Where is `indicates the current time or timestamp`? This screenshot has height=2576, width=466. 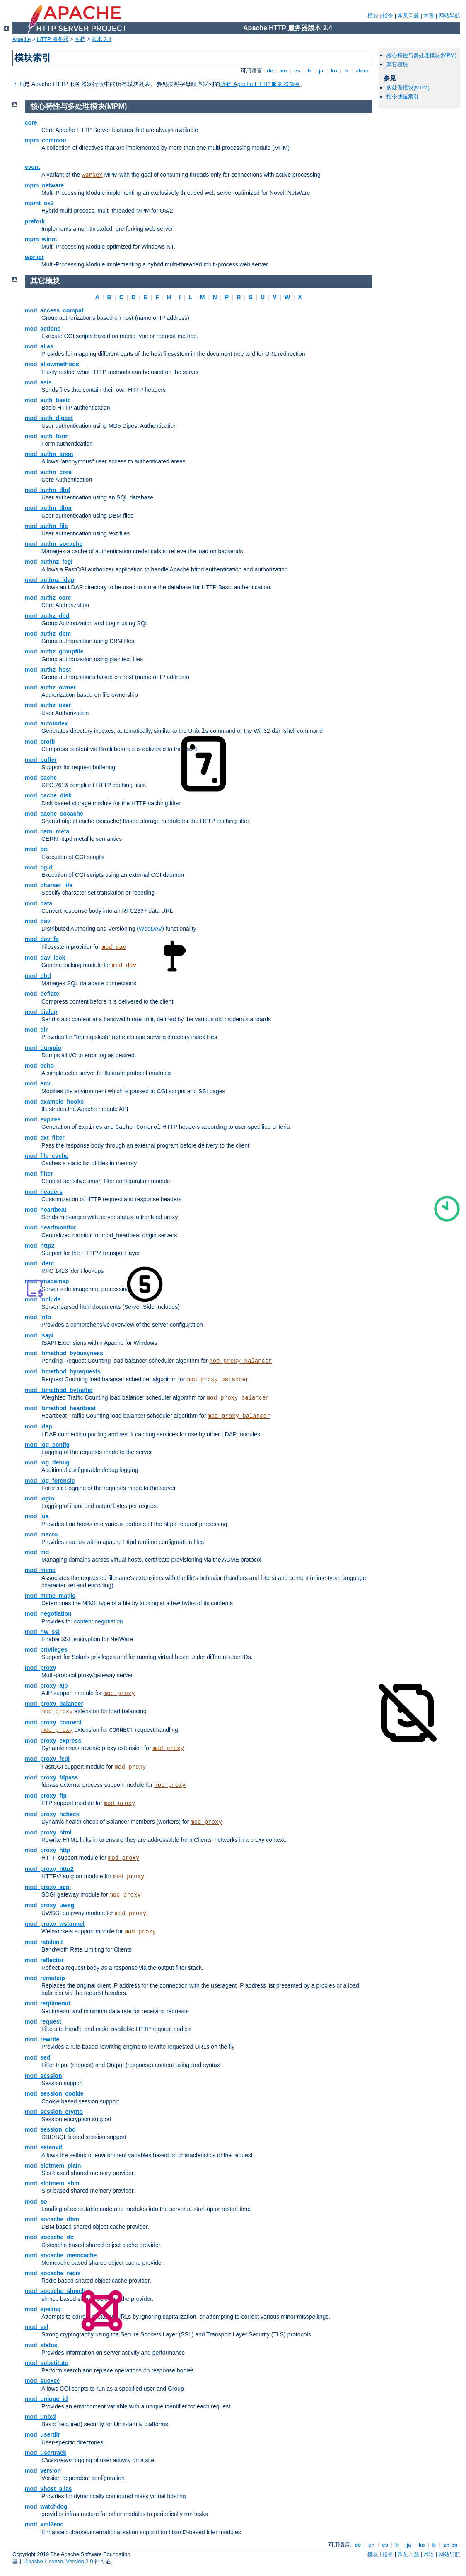 indicates the current time or timestamp is located at coordinates (447, 1209).